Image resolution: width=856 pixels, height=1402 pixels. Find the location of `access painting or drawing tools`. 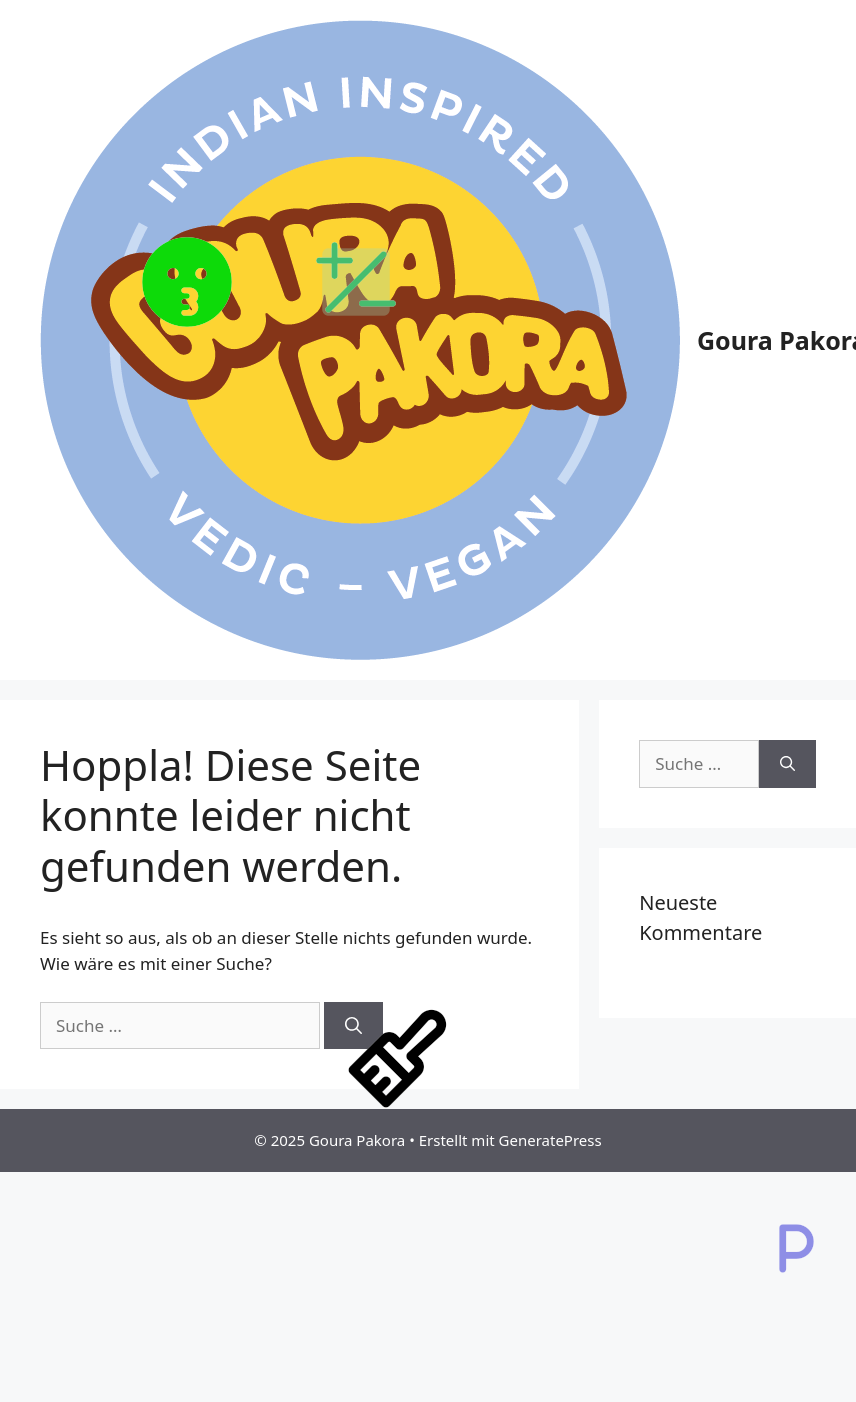

access painting or drawing tools is located at coordinates (399, 1057).